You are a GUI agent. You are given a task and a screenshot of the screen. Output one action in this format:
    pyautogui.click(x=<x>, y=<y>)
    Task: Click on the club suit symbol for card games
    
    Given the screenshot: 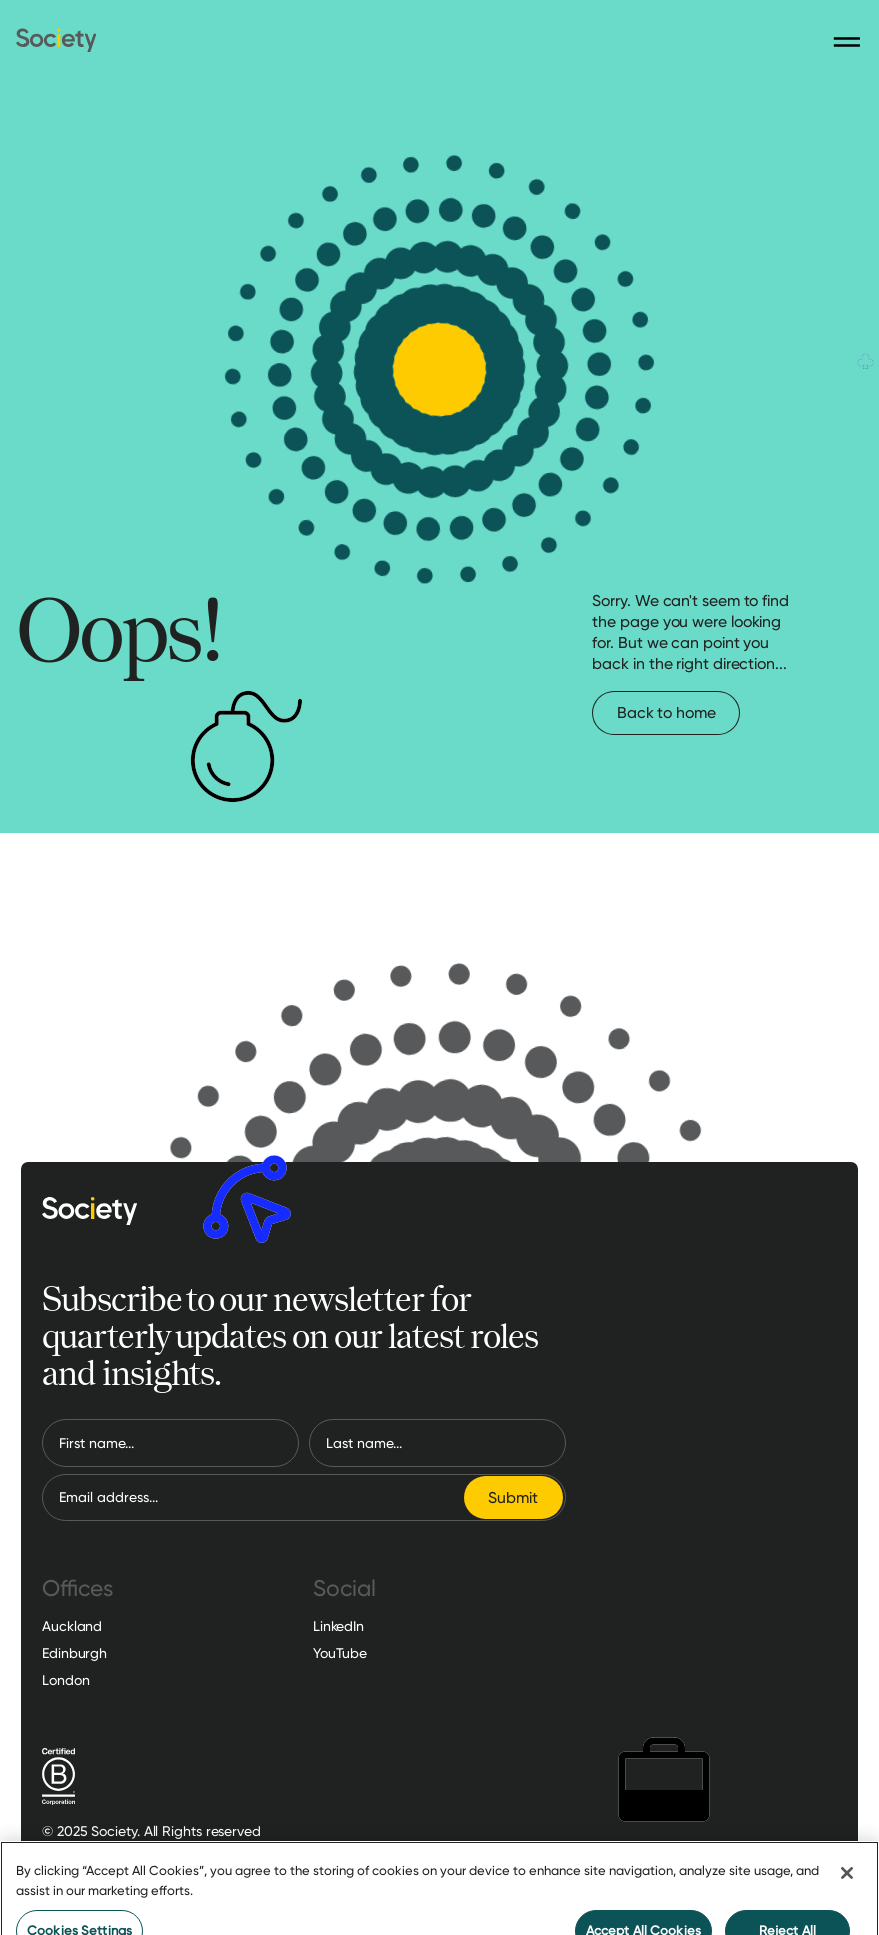 What is the action you would take?
    pyautogui.click(x=865, y=361)
    